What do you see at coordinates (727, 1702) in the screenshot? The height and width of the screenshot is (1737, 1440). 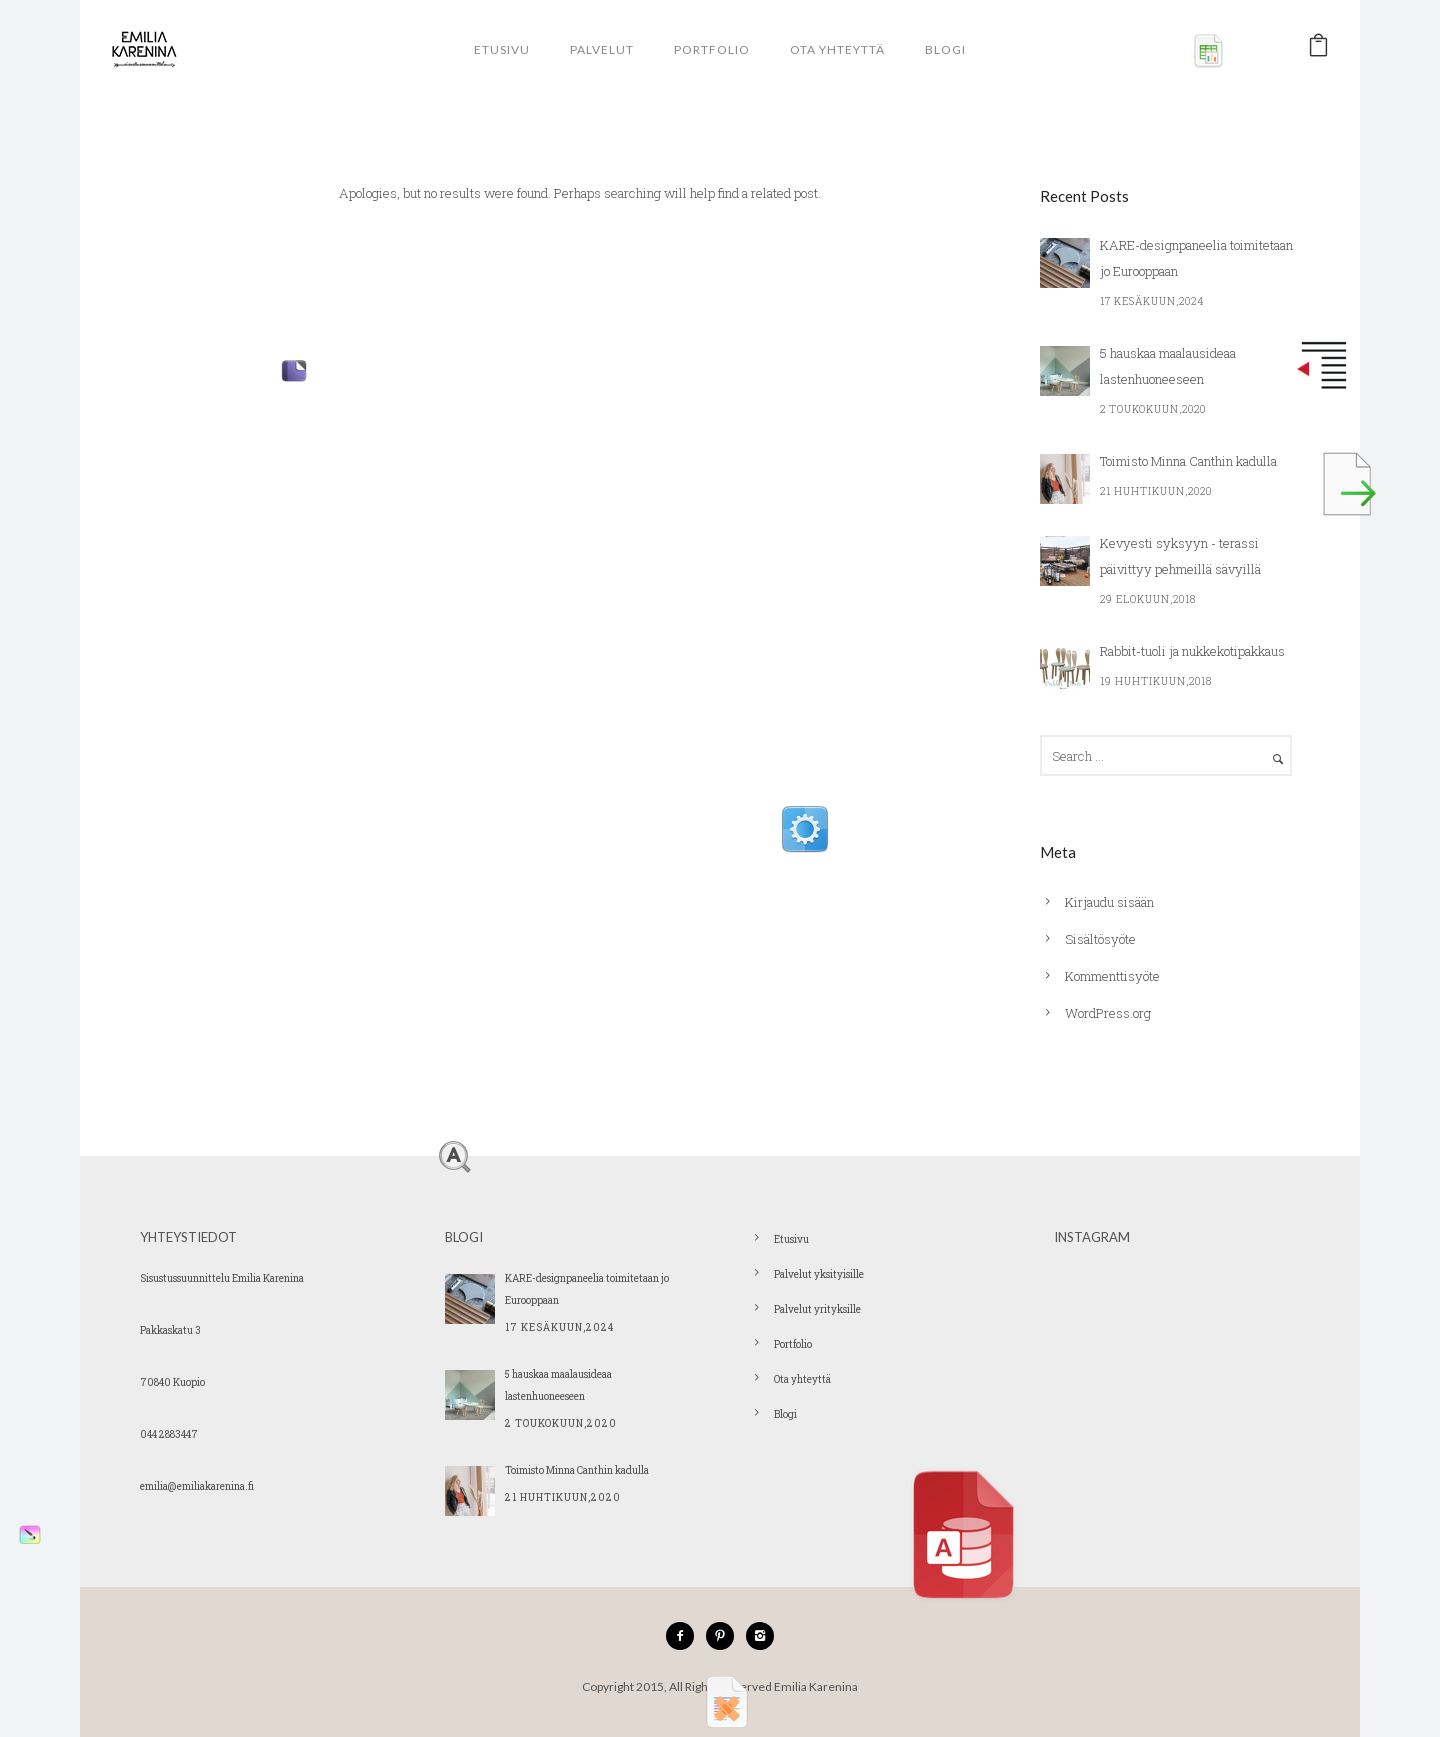 I see `a patch or diff file for code changes` at bounding box center [727, 1702].